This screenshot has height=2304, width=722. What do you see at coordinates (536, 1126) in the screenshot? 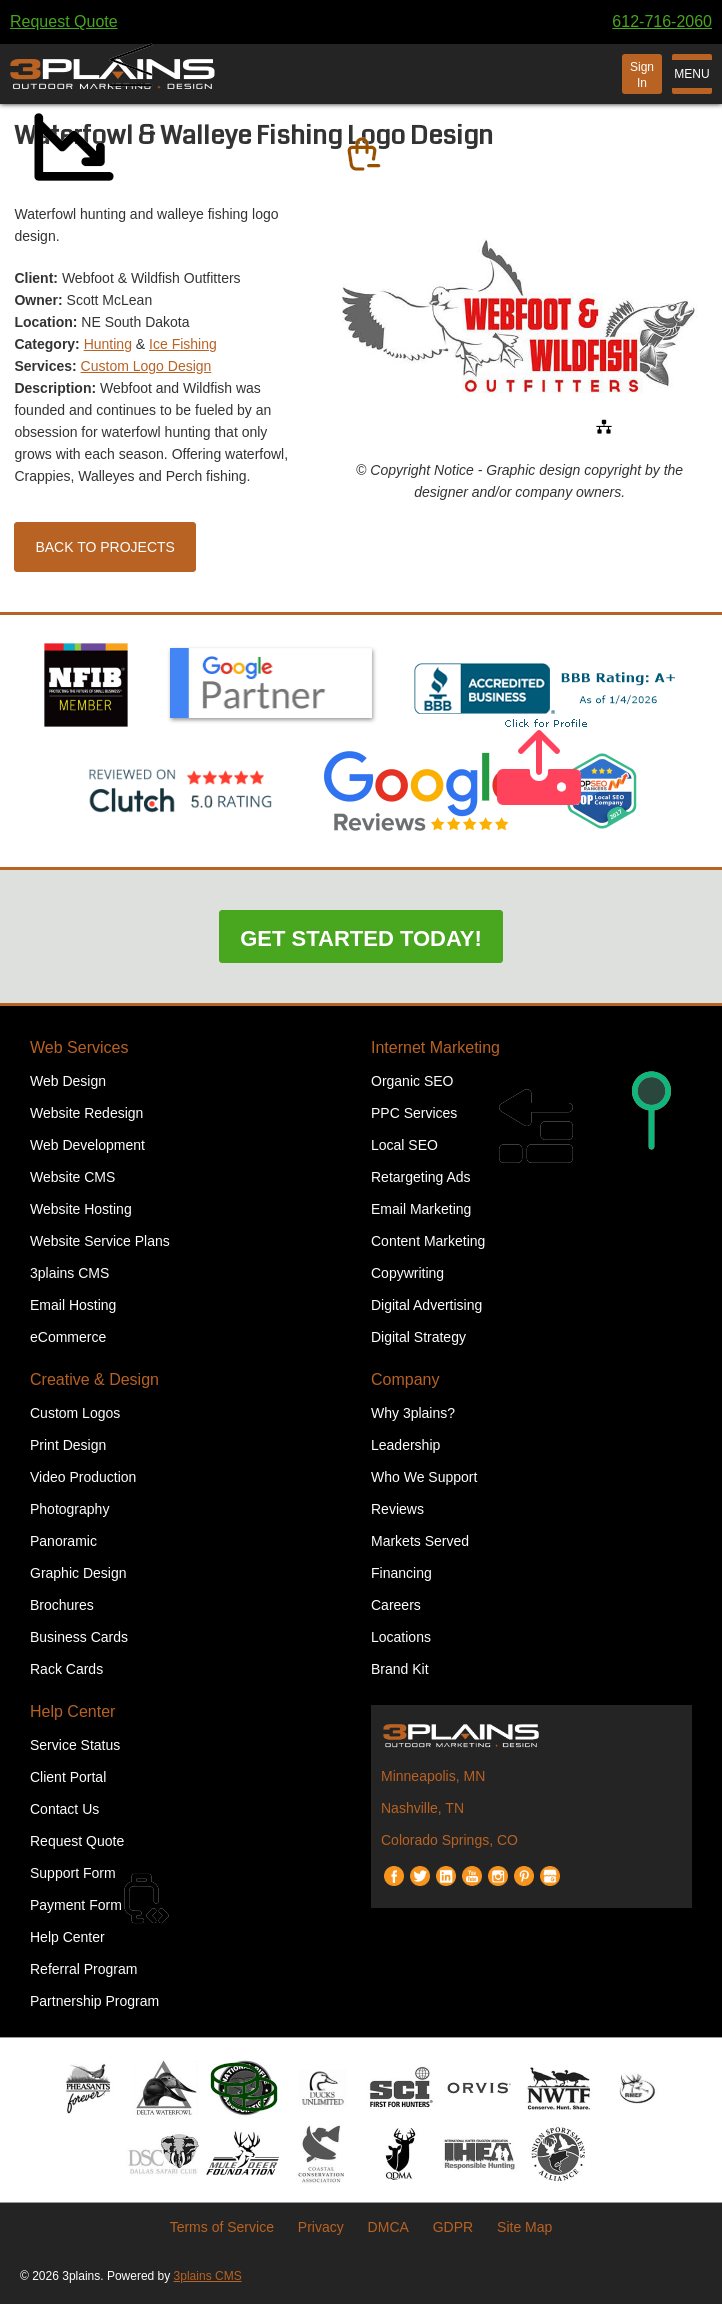
I see `access construction or building tools` at bounding box center [536, 1126].